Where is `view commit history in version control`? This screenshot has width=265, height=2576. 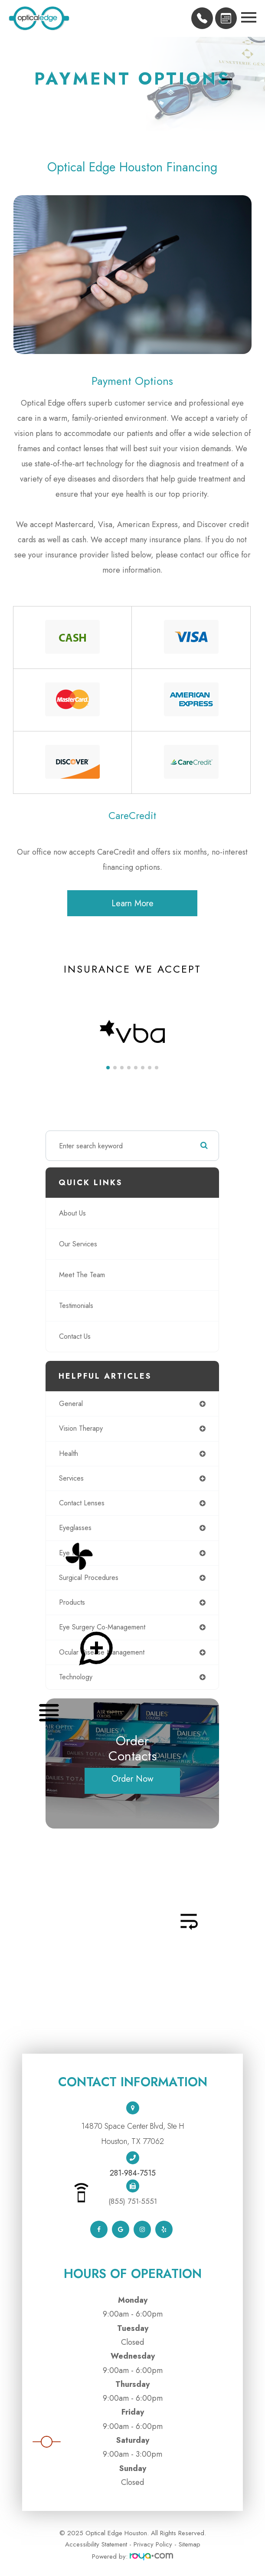
view commit history in version control is located at coordinates (46, 2442).